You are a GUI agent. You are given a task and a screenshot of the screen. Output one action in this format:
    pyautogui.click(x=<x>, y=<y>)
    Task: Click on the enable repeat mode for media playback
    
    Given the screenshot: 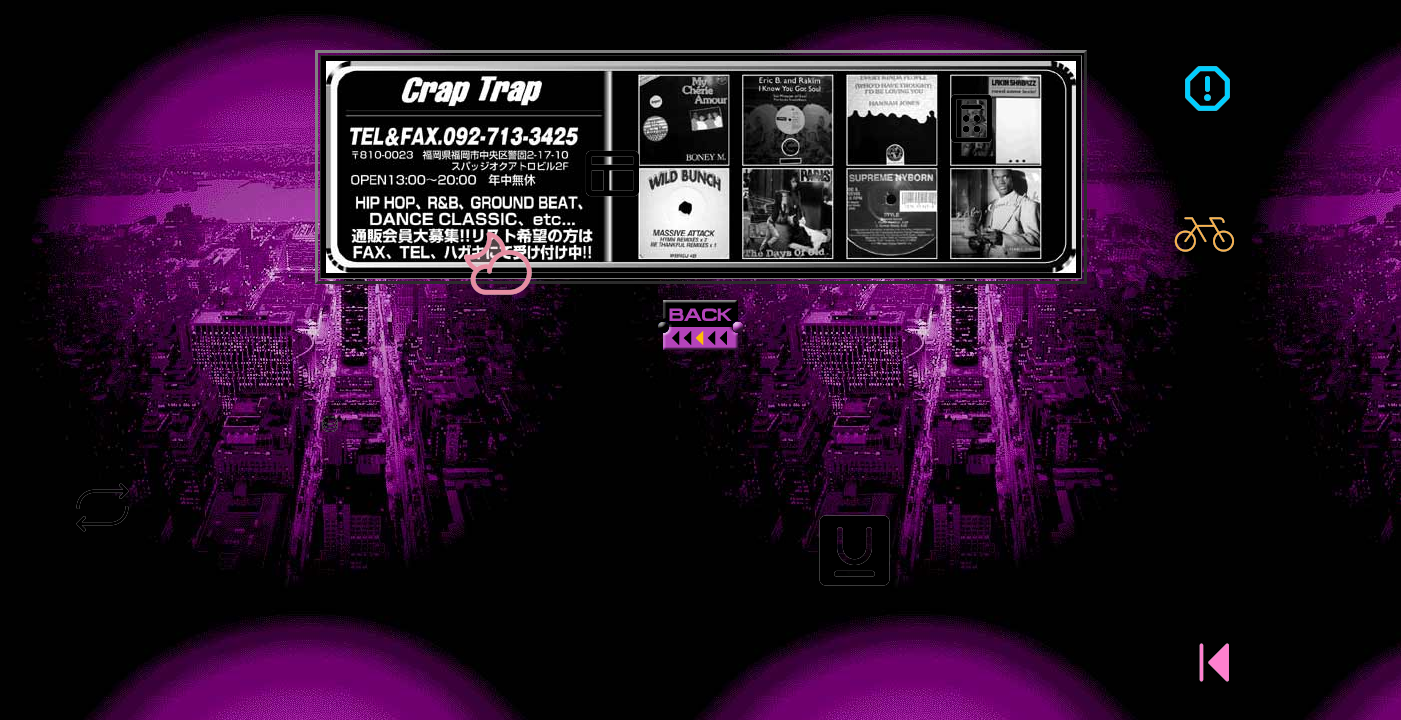 What is the action you would take?
    pyautogui.click(x=102, y=507)
    